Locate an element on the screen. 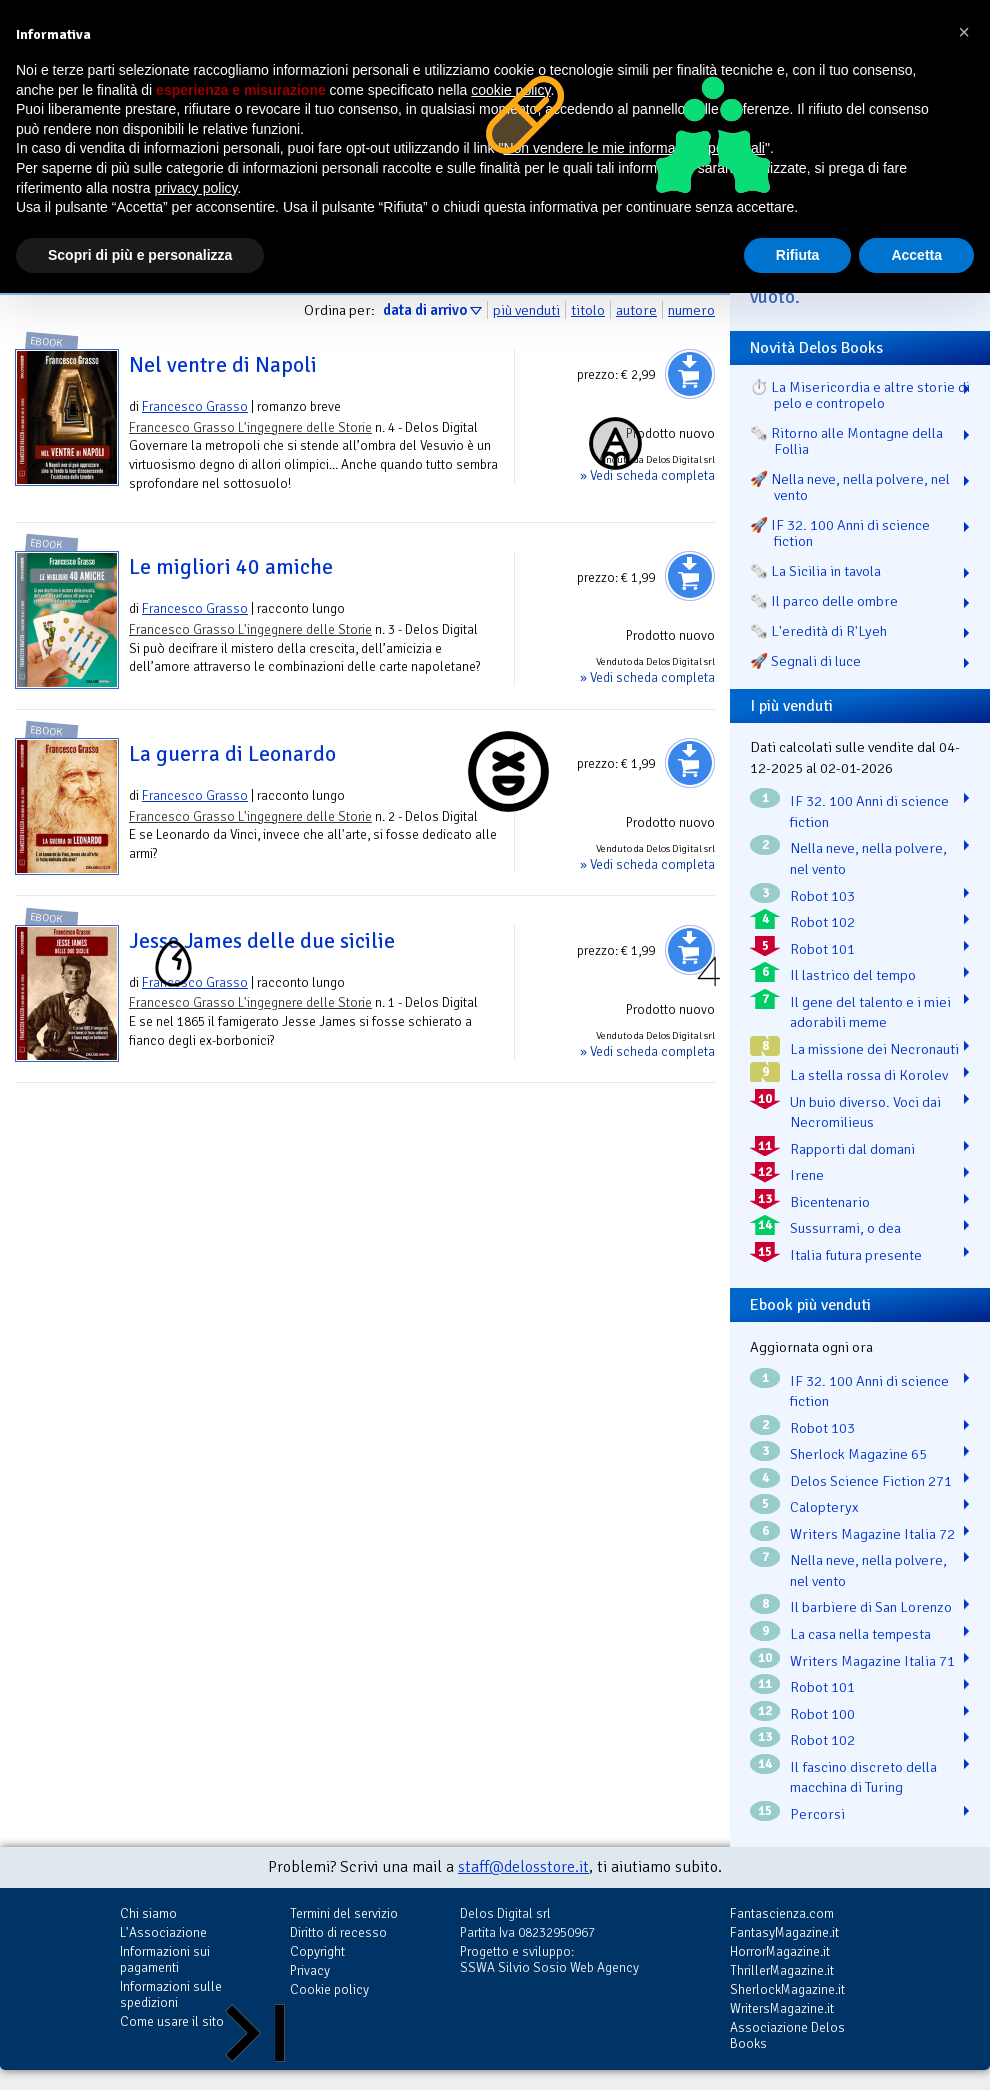 The width and height of the screenshot is (990, 2090). view medication information is located at coordinates (525, 115).